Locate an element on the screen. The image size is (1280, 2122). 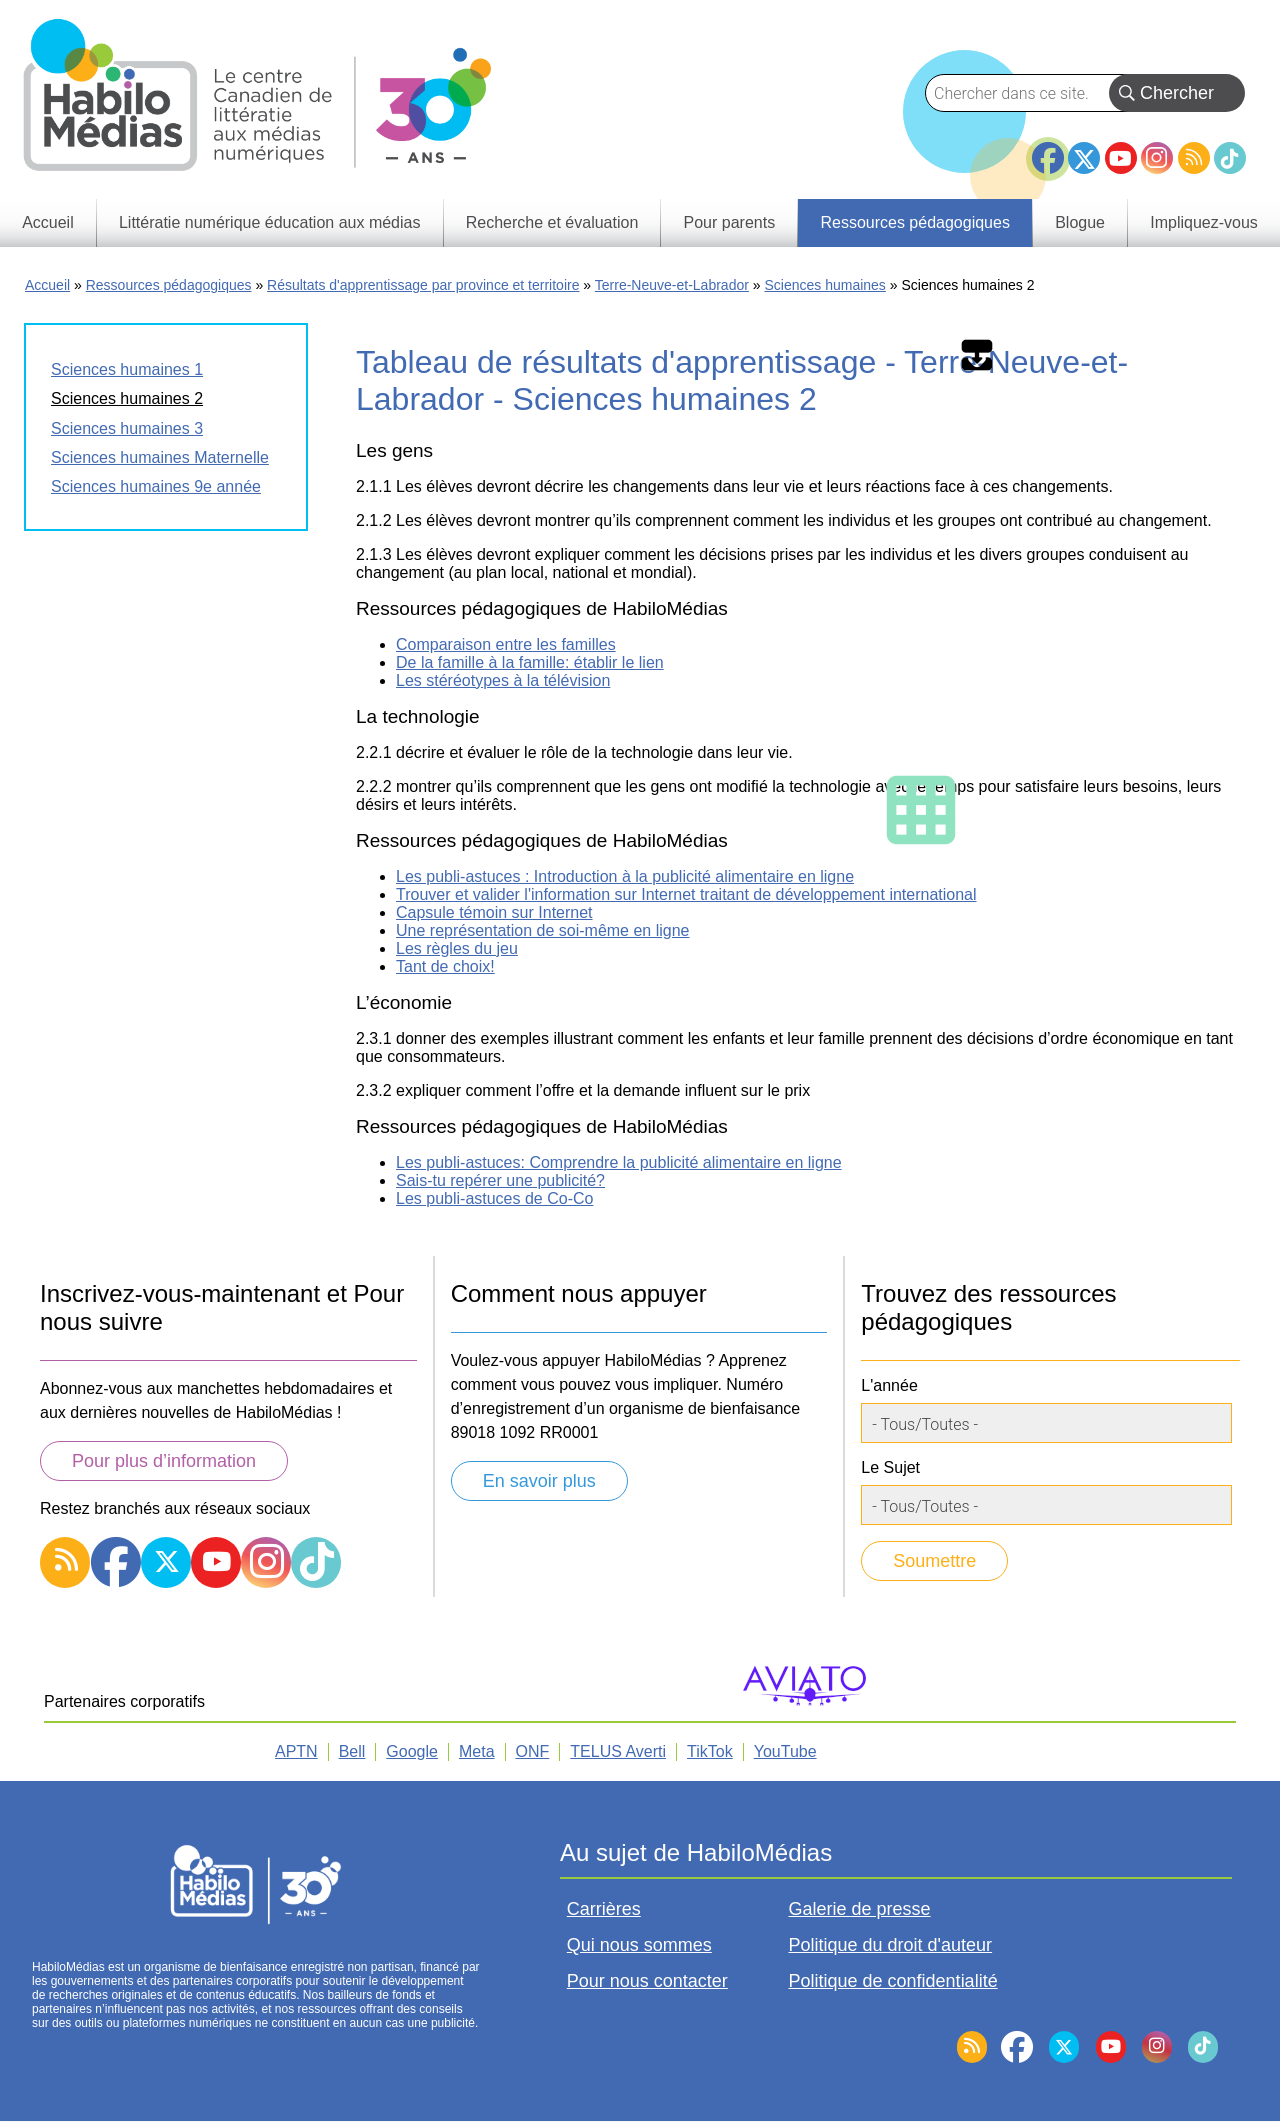
aviato company logo from the tv series silicon valley is located at coordinates (804, 1685).